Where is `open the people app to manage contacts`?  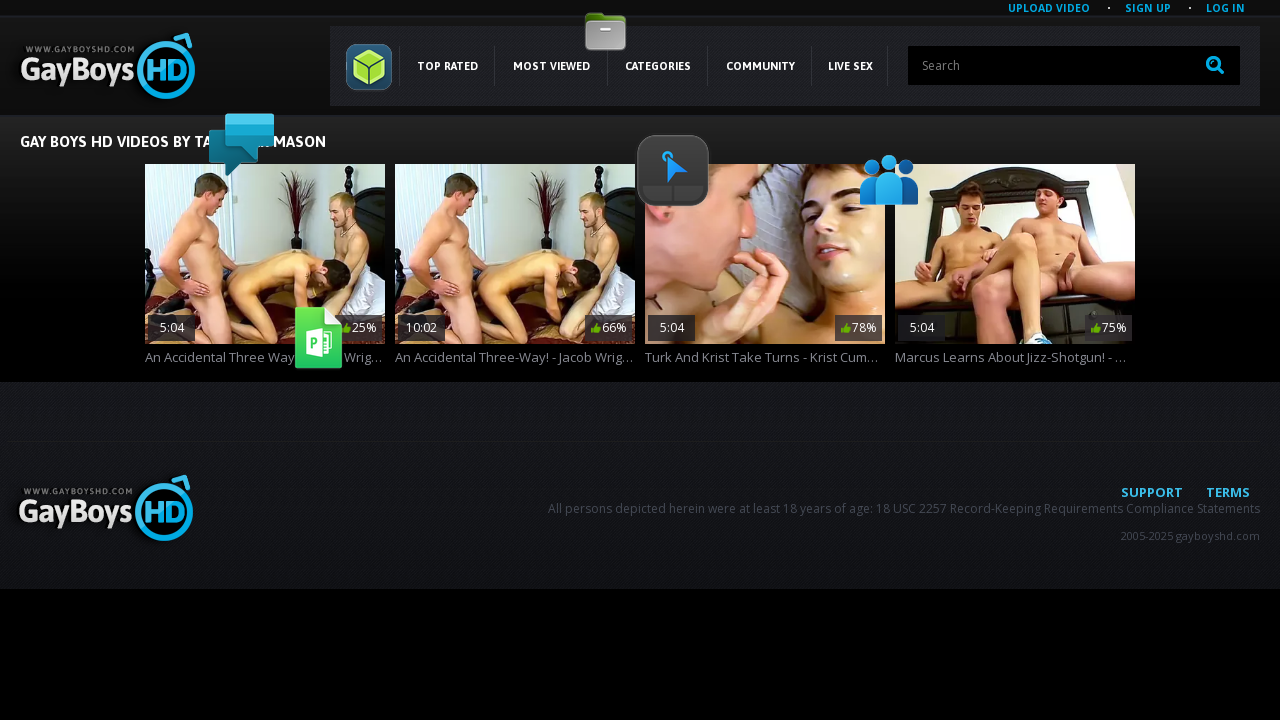
open the people app to manage contacts is located at coordinates (889, 178).